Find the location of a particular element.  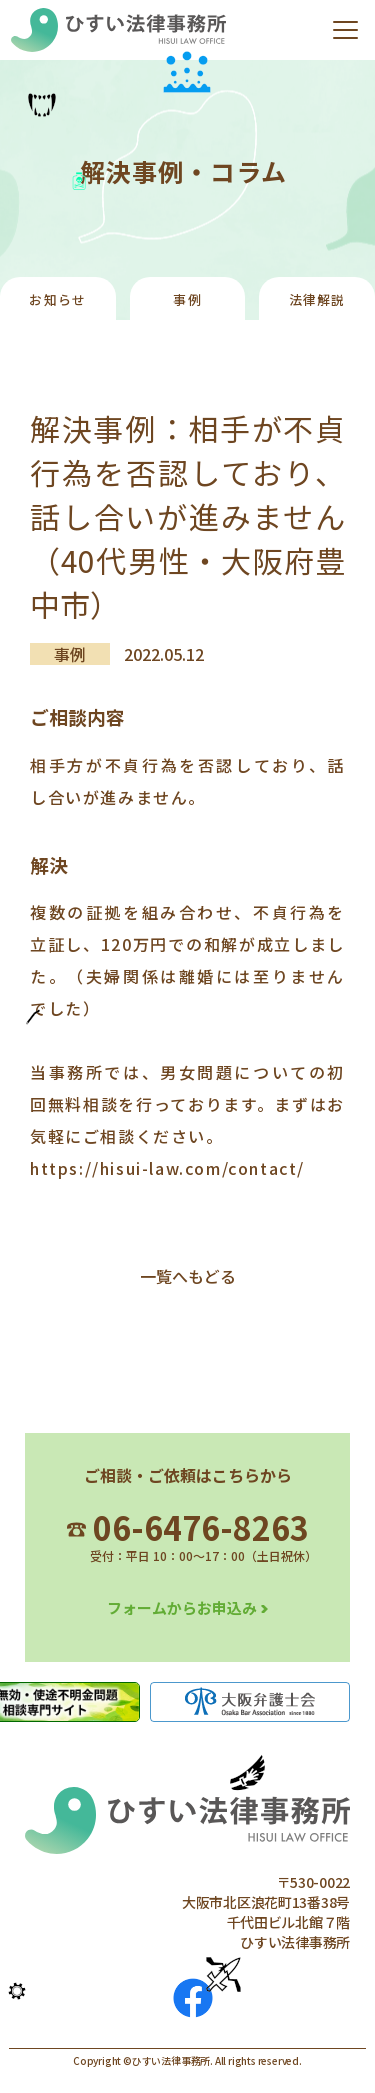

indicates lava or molten terrain hazard is located at coordinates (187, 72).